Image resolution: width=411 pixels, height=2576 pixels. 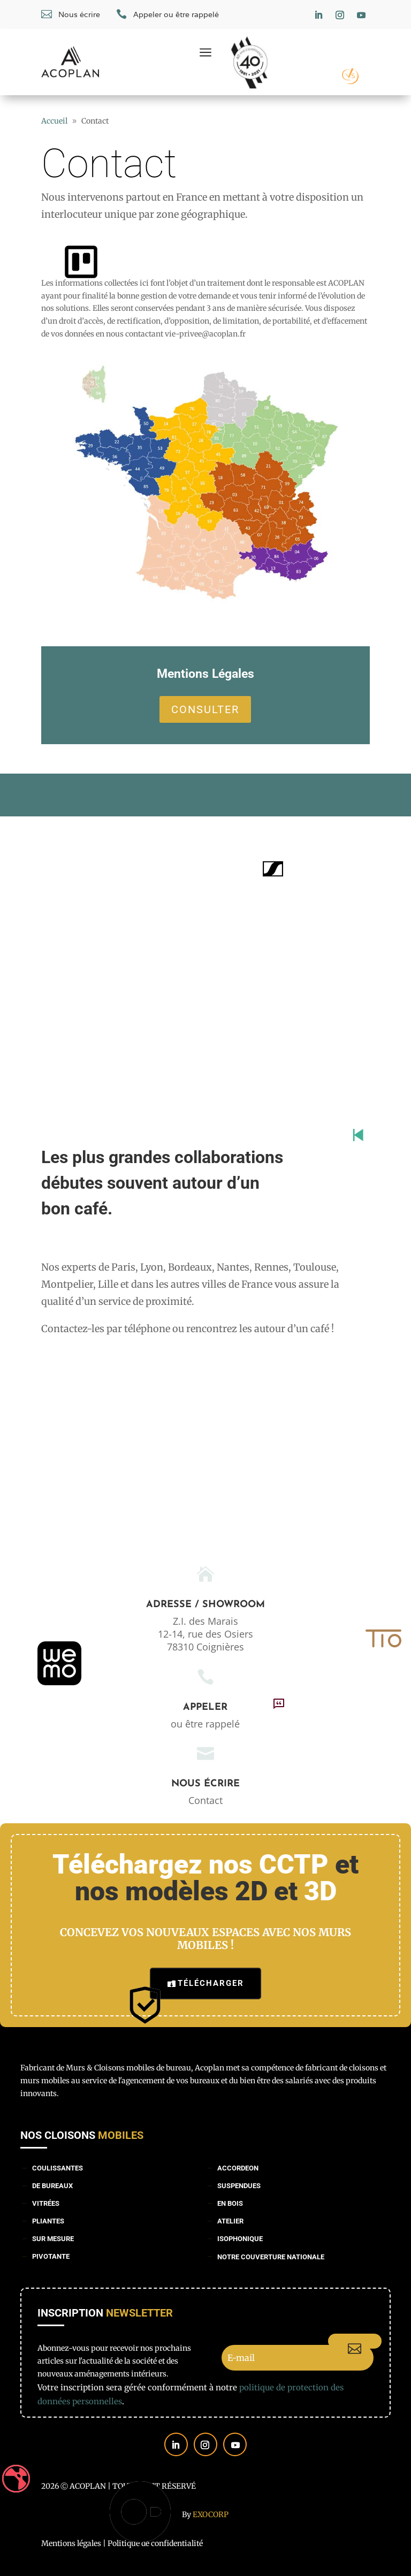 What do you see at coordinates (279, 1703) in the screenshot?
I see `view quoted messages or replies` at bounding box center [279, 1703].